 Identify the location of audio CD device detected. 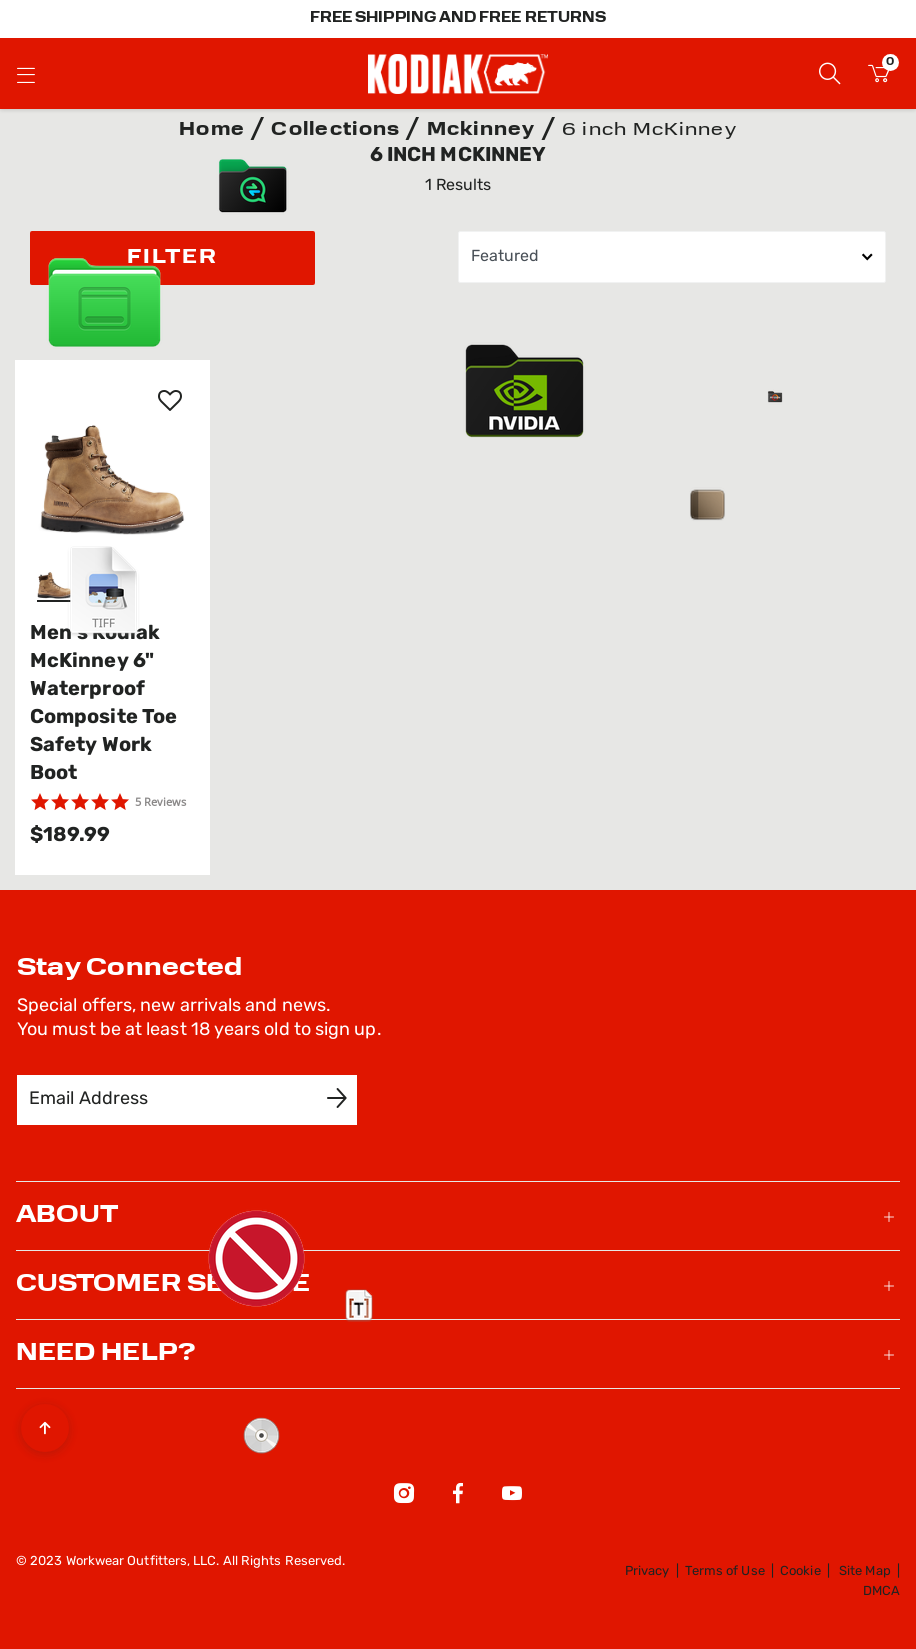
(261, 1435).